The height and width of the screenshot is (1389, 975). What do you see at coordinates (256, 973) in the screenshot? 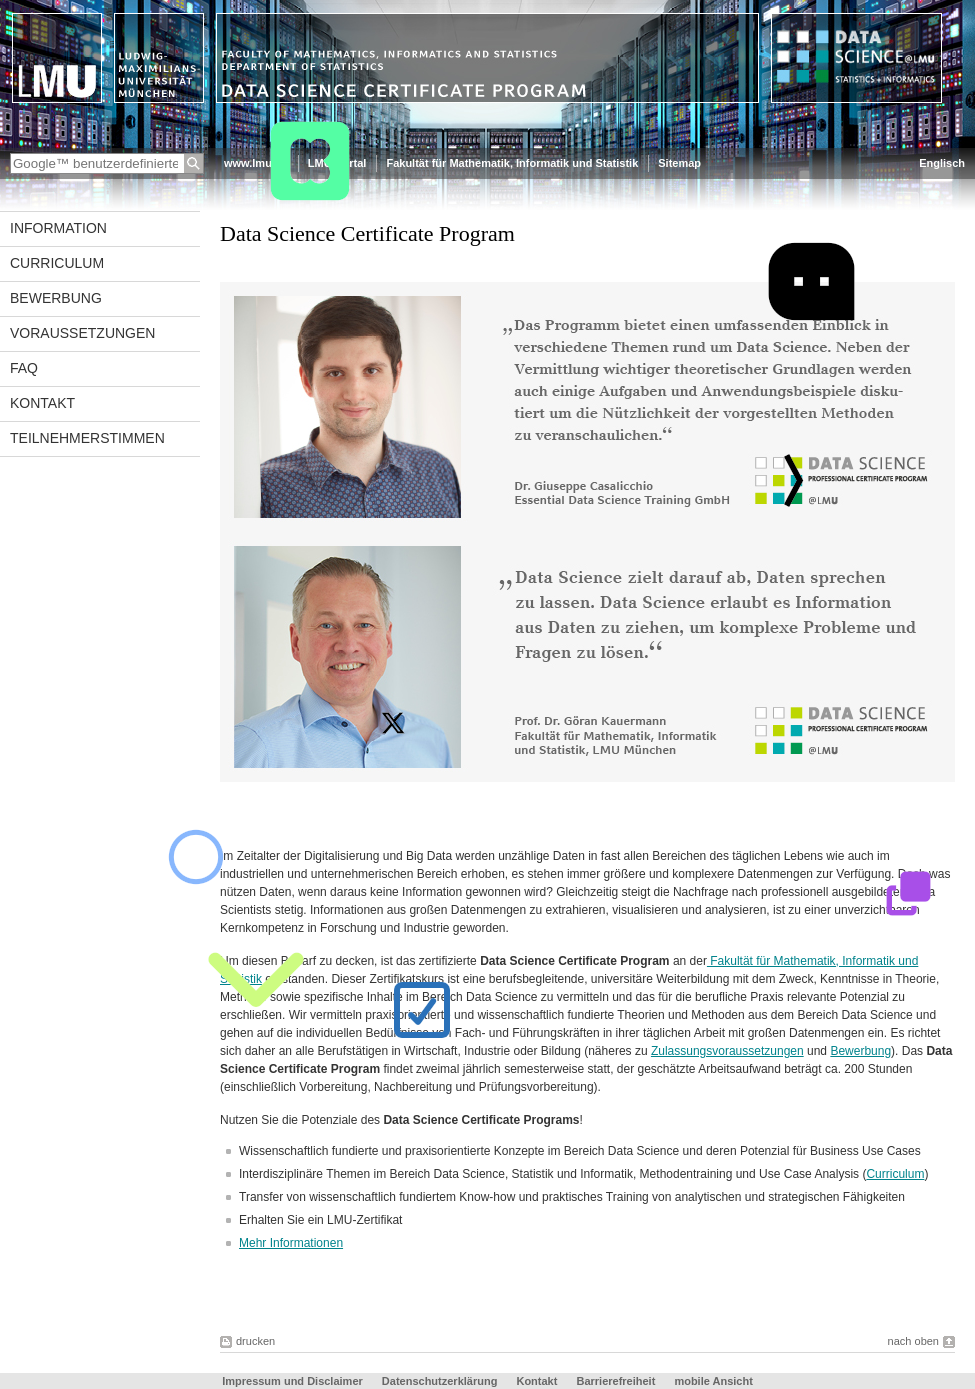
I see `expand a dropdown menu or section` at bounding box center [256, 973].